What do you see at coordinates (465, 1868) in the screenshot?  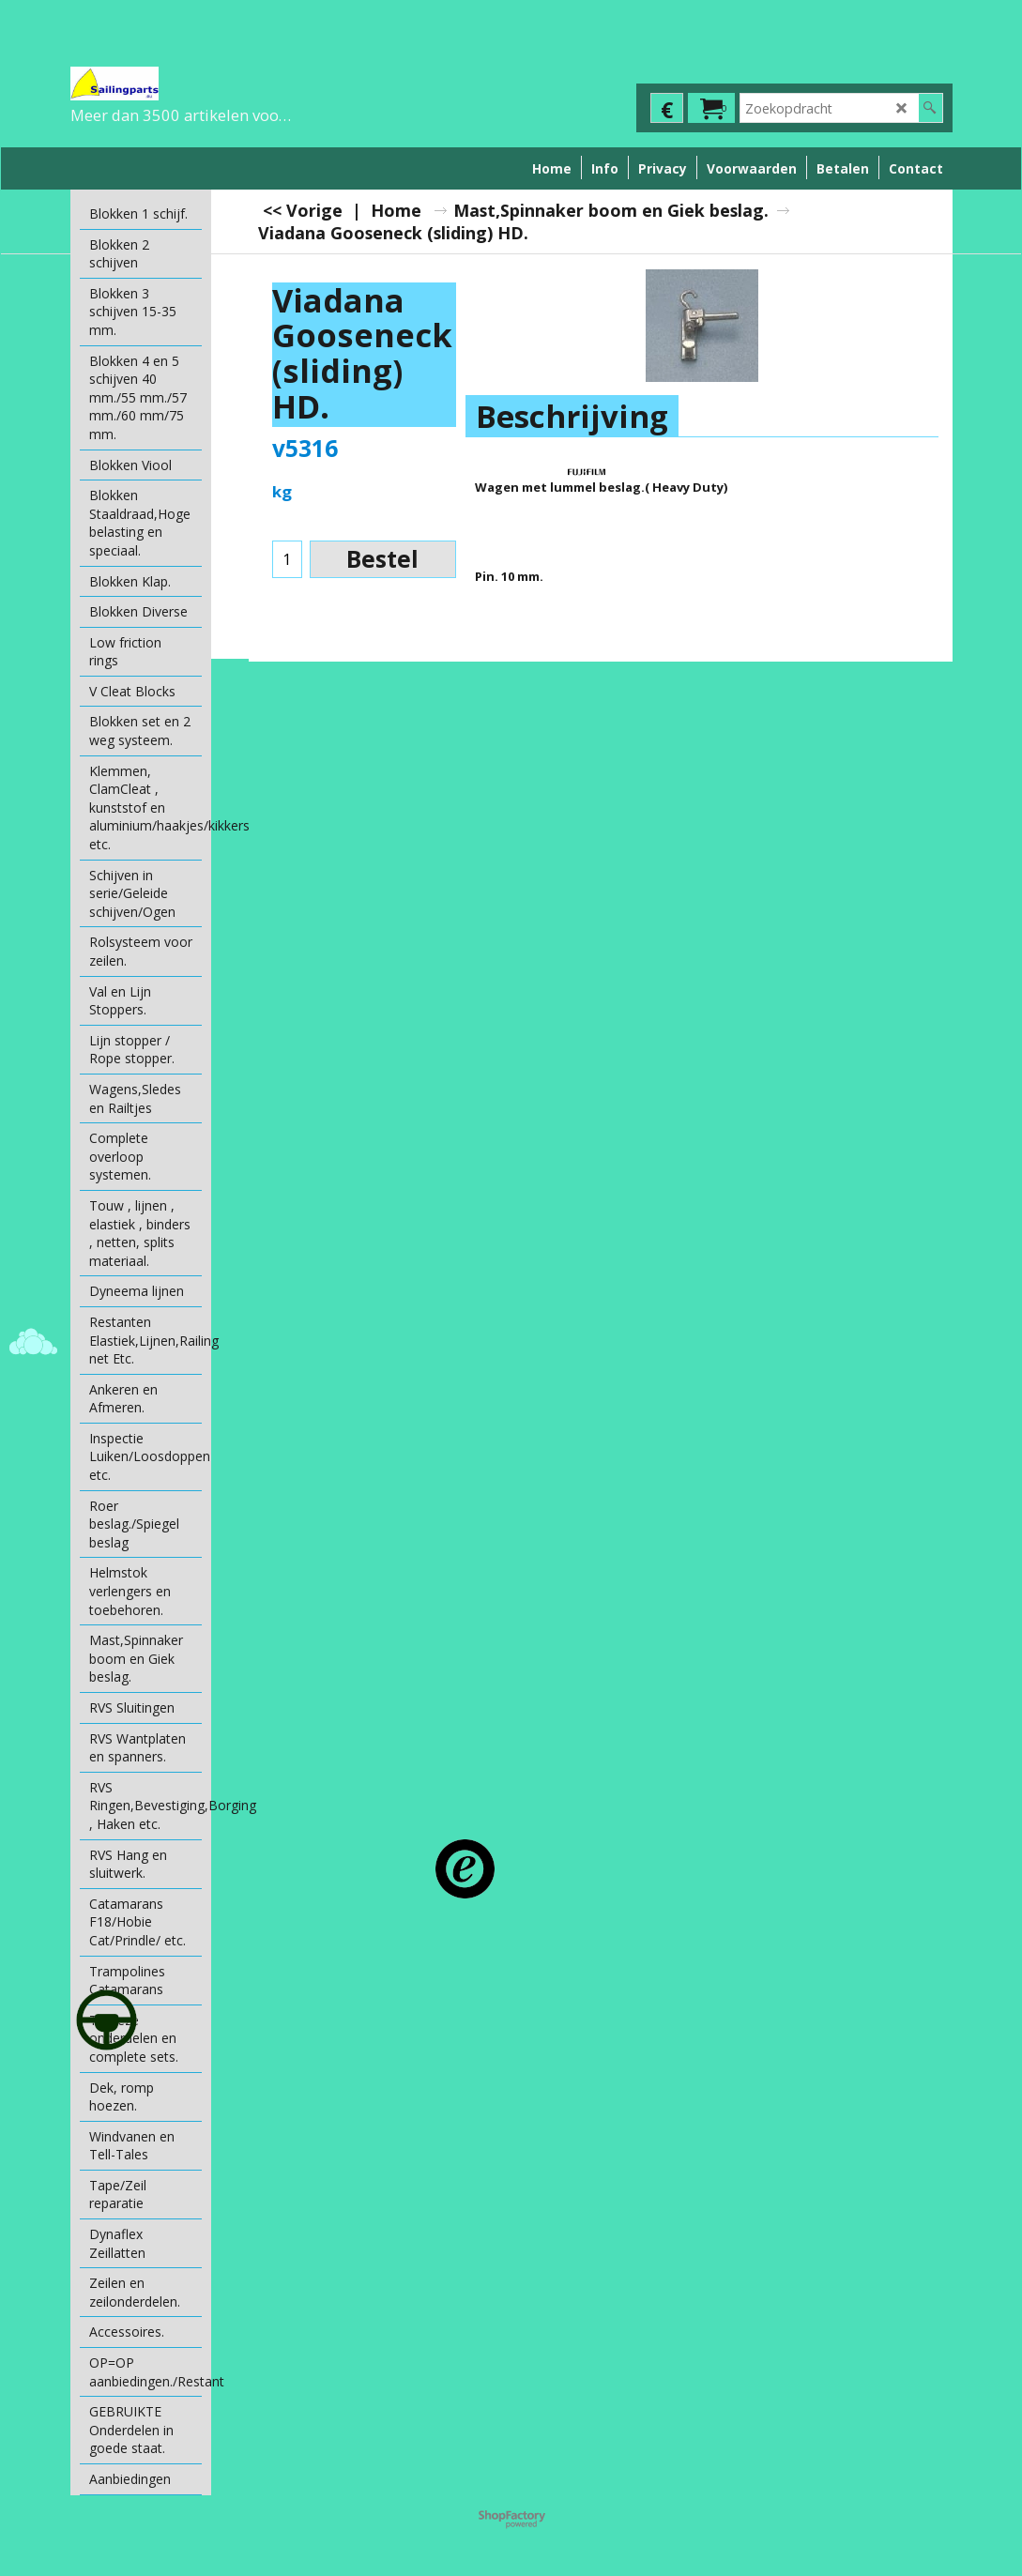 I see `trusted shops certification badge indicating verified seller status` at bounding box center [465, 1868].